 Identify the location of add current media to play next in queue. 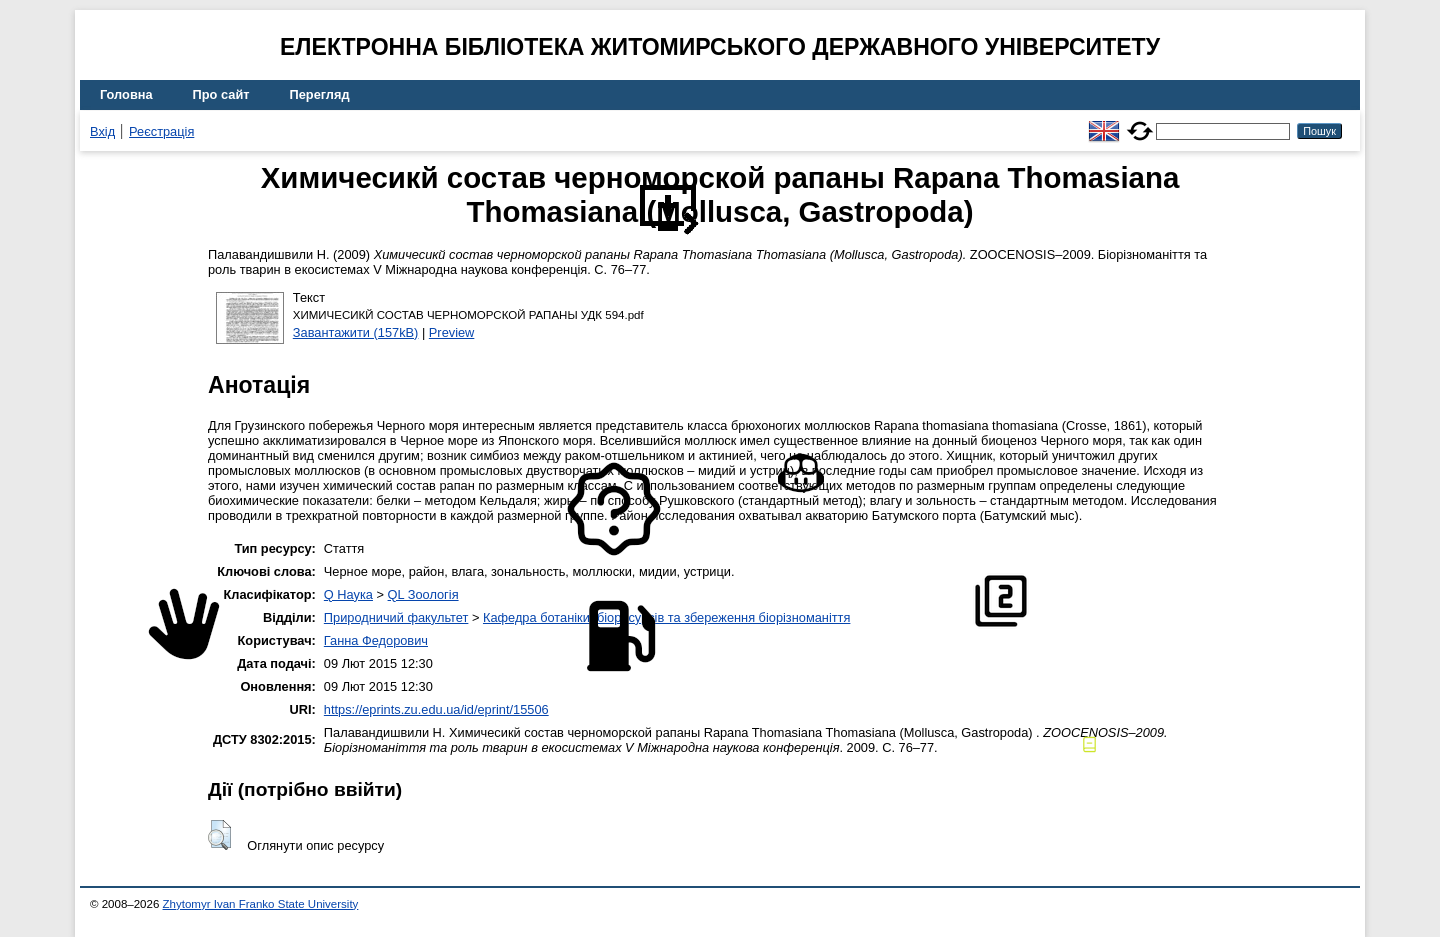
(668, 208).